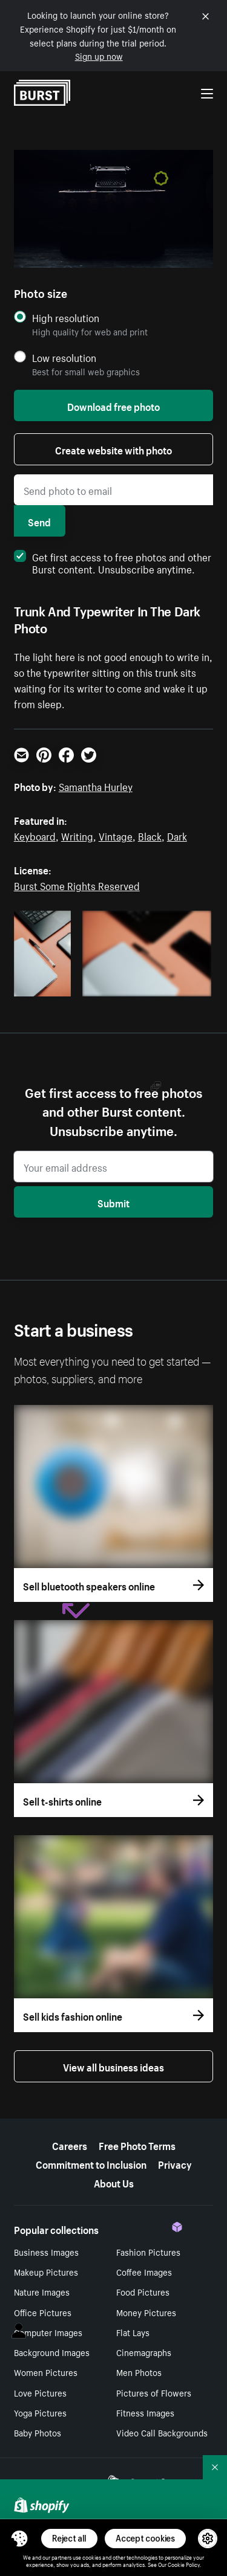  I want to click on view your profile, so click(19, 2331).